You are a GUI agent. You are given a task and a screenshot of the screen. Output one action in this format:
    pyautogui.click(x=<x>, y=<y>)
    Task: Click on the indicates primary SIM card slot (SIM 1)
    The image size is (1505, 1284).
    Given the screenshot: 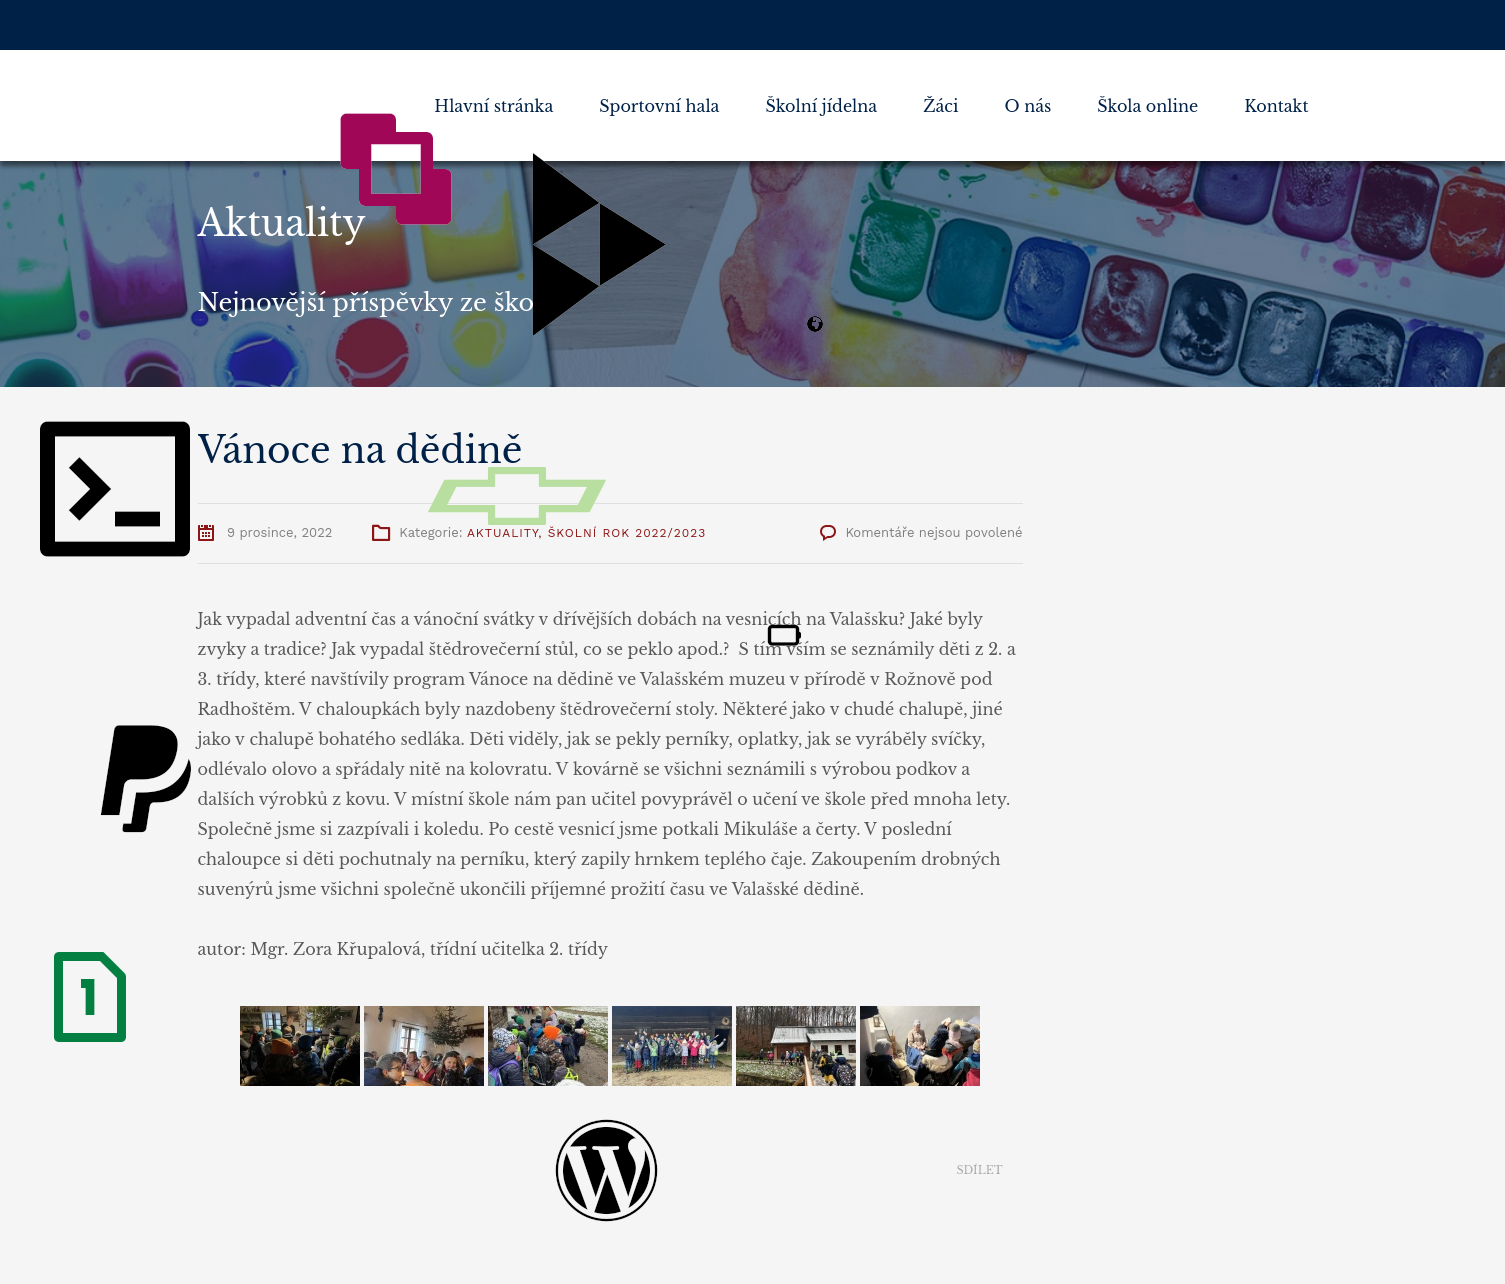 What is the action you would take?
    pyautogui.click(x=90, y=997)
    